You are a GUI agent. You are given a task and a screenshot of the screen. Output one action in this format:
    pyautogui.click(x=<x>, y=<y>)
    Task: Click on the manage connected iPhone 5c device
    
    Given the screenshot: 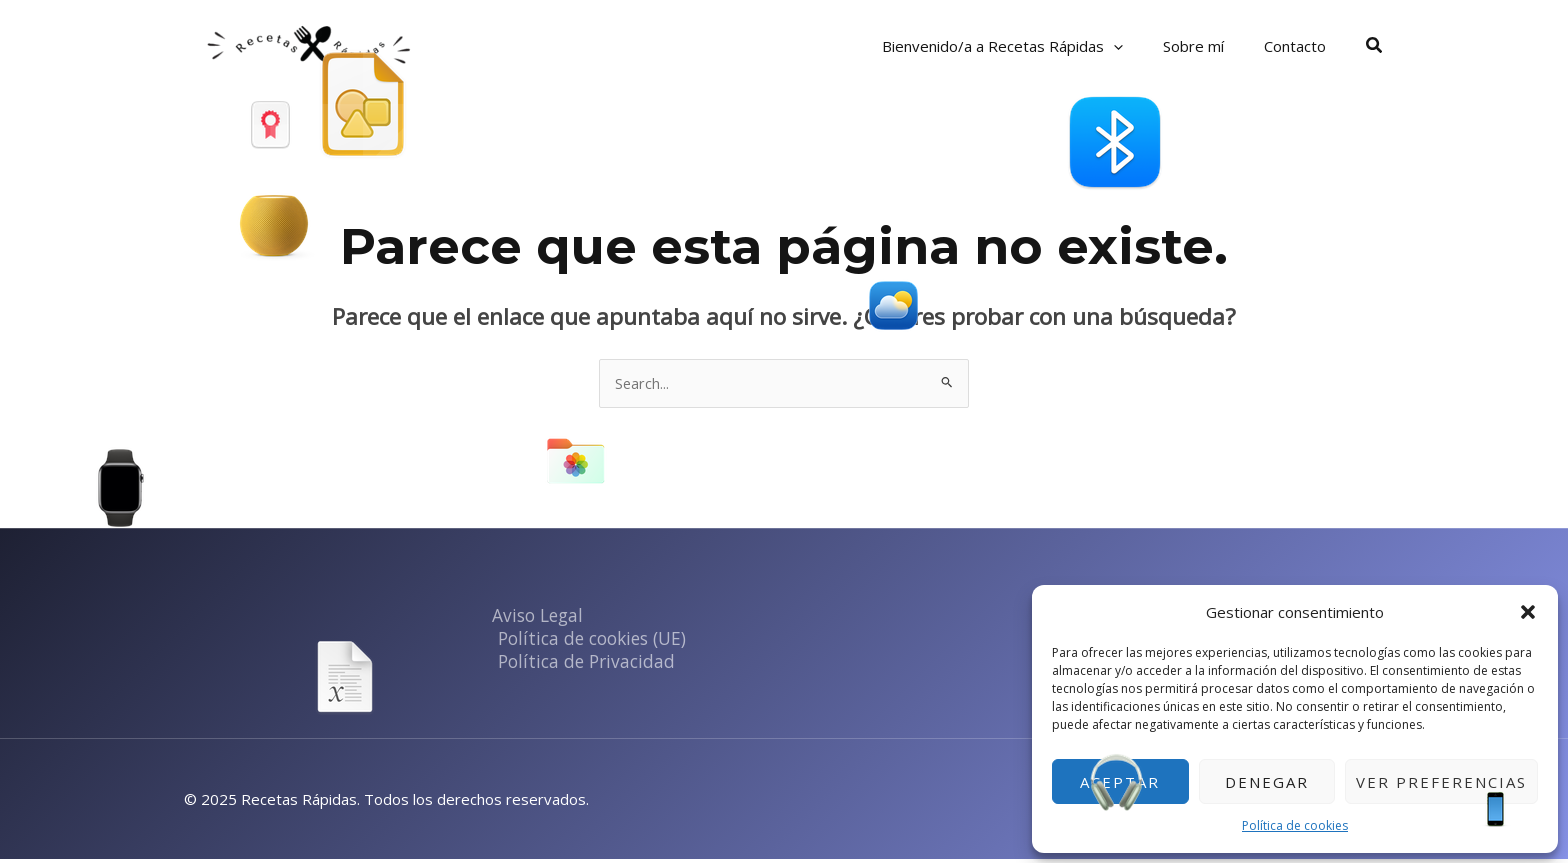 What is the action you would take?
    pyautogui.click(x=1495, y=809)
    